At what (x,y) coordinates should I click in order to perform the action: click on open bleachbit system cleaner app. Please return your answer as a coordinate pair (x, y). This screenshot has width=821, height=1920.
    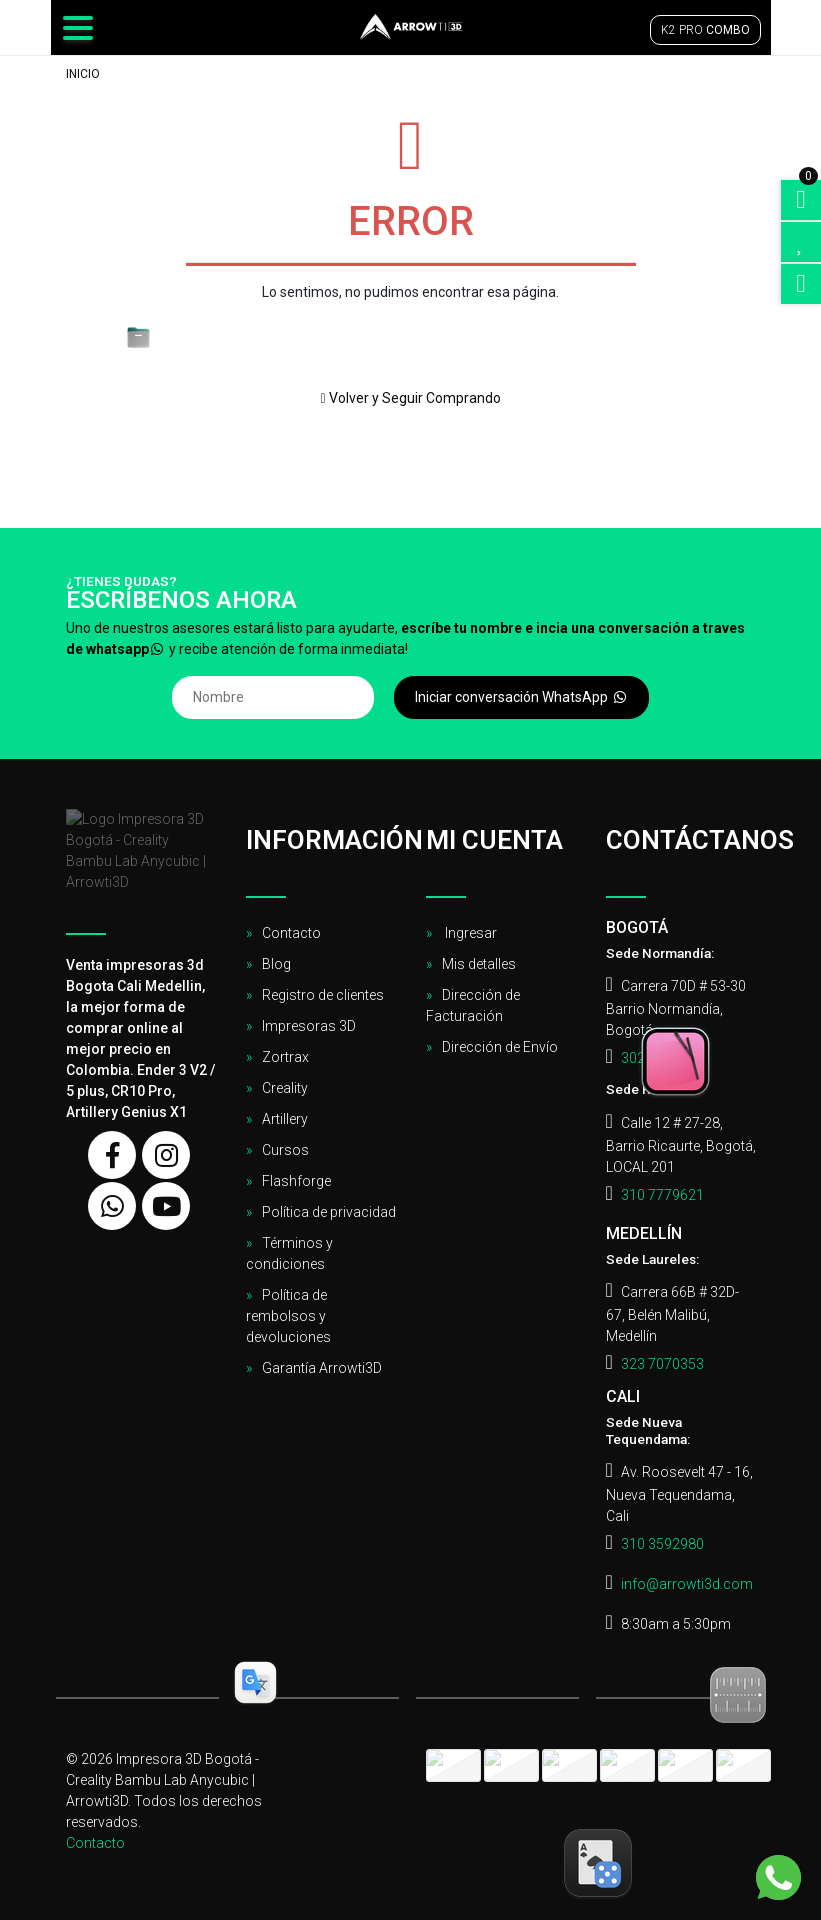
    Looking at the image, I should click on (675, 1061).